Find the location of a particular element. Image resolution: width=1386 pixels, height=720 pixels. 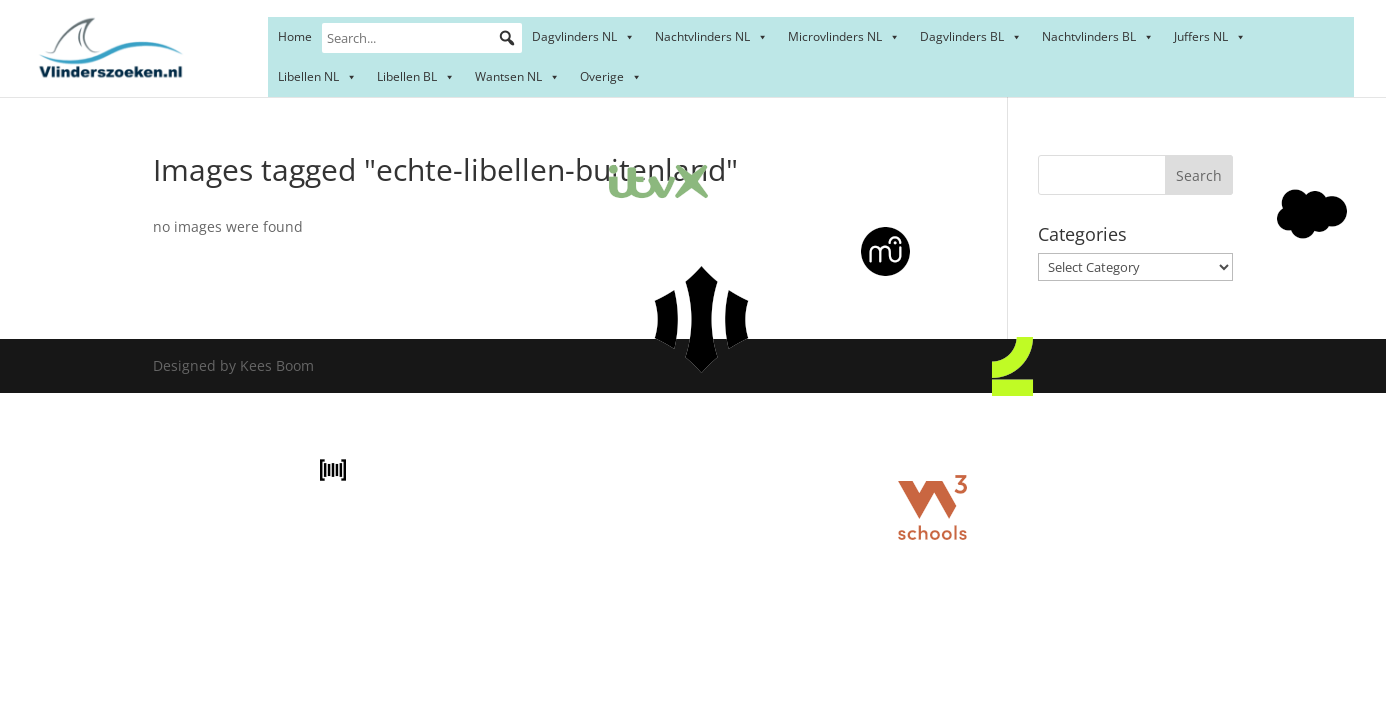

visit W3Schools website is located at coordinates (932, 507).